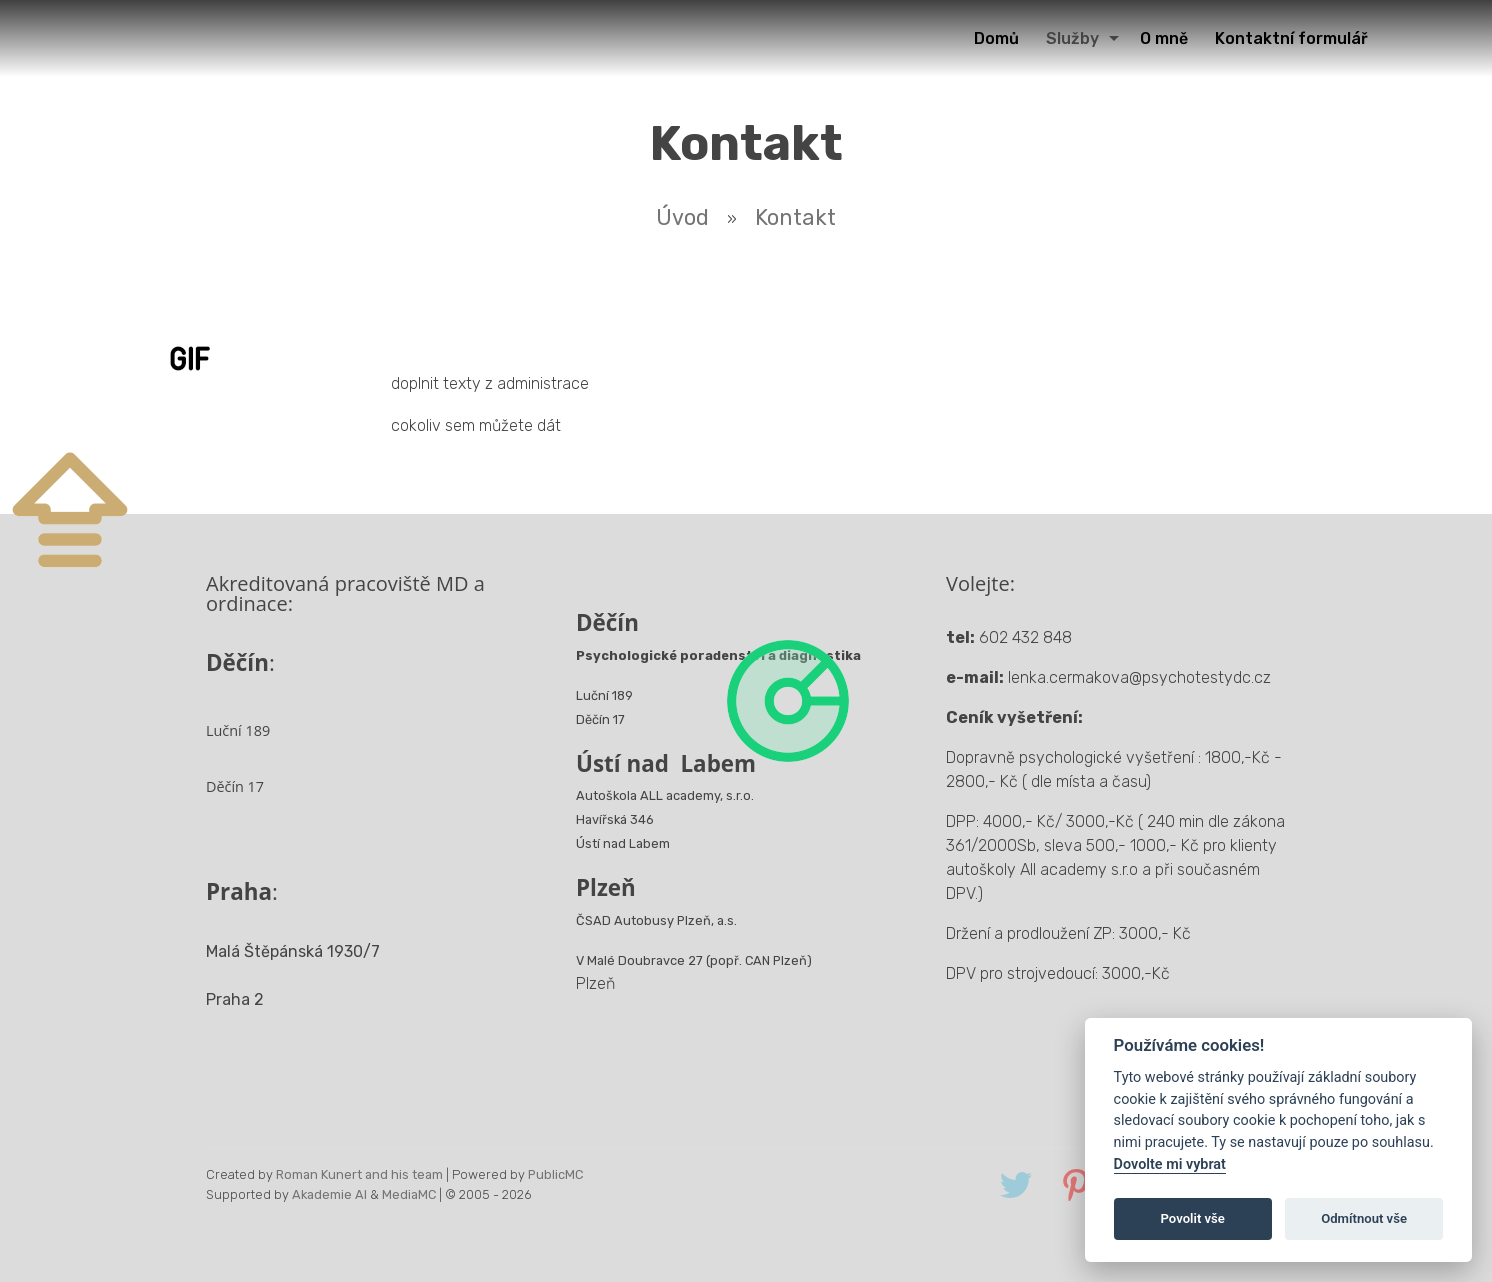  Describe the element at coordinates (189, 358) in the screenshot. I see `insert a GIF into your message` at that location.